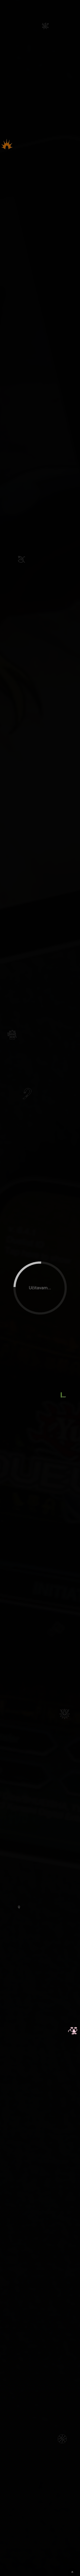 Image resolution: width=80 pixels, height=2576 pixels. I want to click on vanilla flavor ingredient or flavoring option, so click(45, 26).